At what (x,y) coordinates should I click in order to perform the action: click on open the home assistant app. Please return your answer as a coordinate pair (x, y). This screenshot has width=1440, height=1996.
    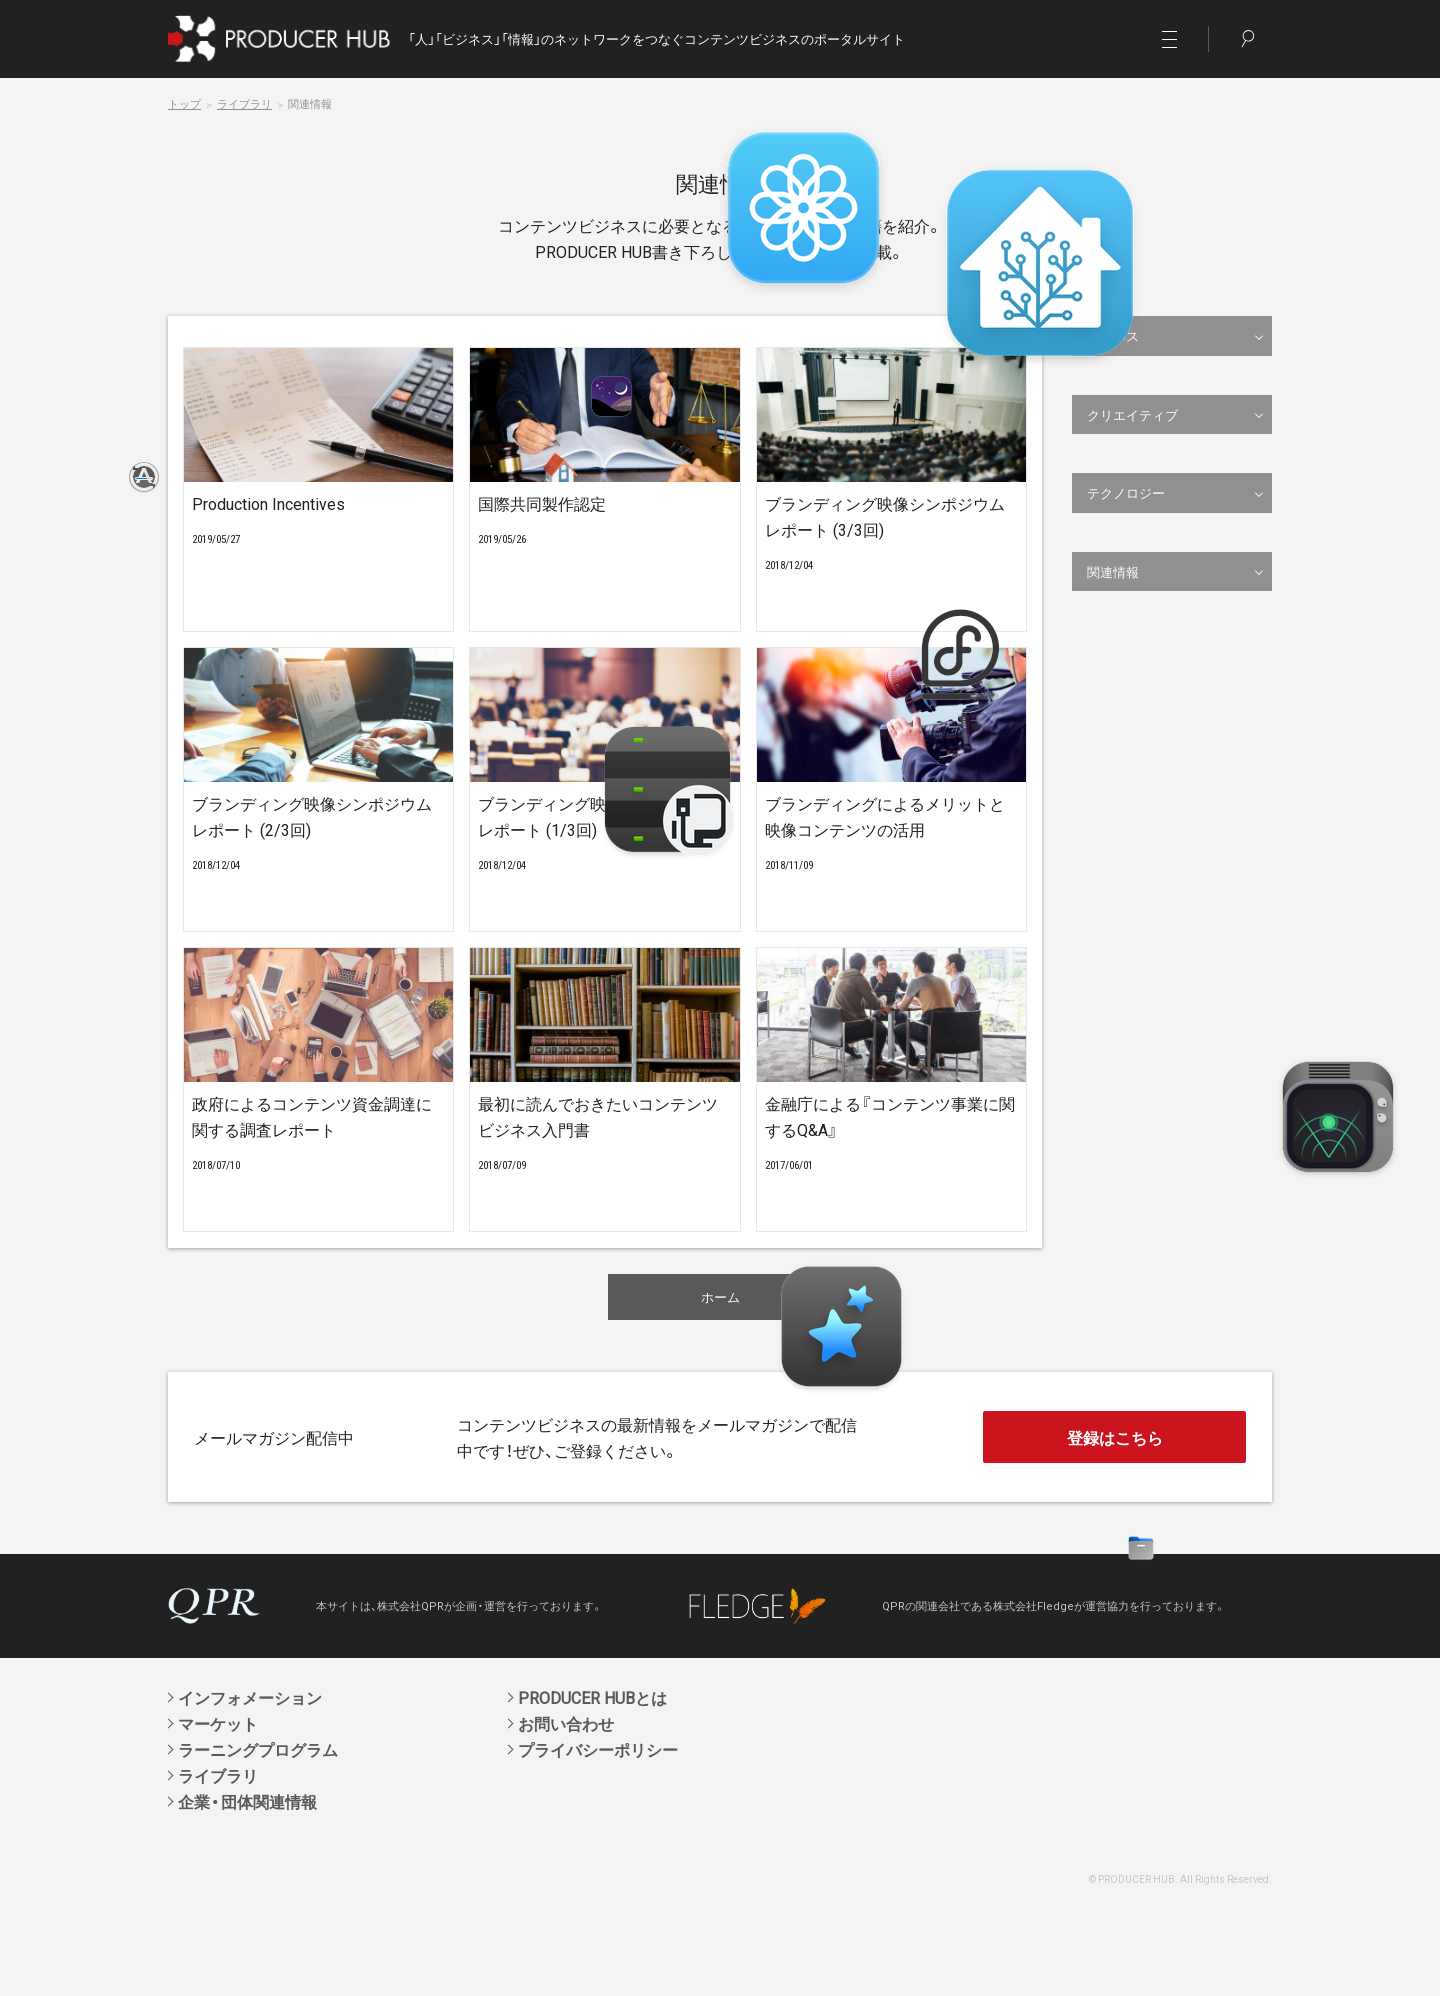
    Looking at the image, I should click on (1040, 263).